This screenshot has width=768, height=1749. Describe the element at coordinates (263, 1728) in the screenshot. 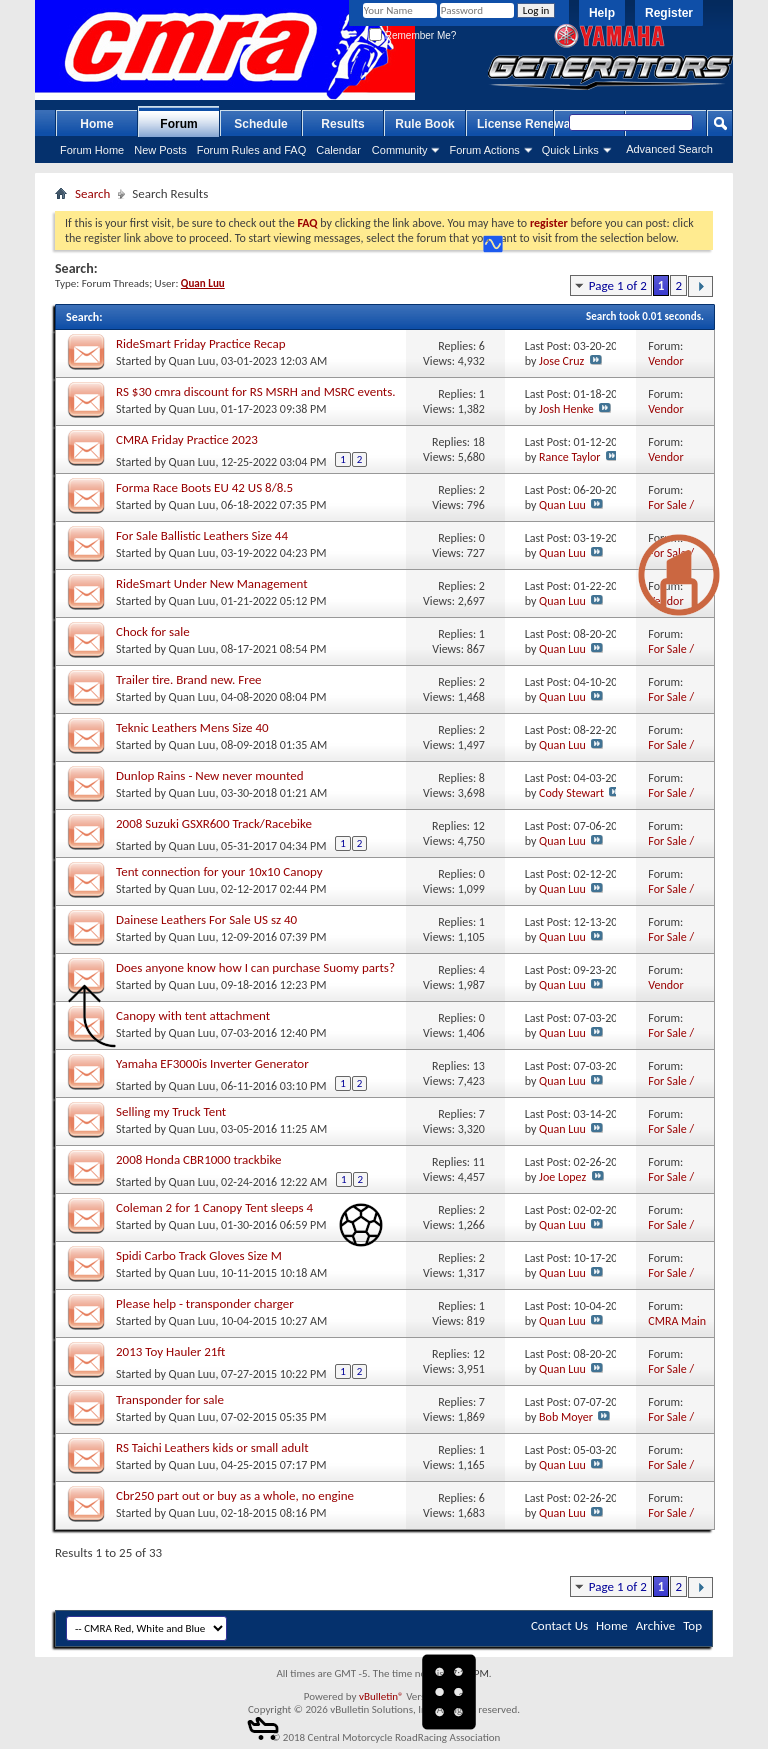

I see `indicates flight is taxiing or on the ground` at that location.